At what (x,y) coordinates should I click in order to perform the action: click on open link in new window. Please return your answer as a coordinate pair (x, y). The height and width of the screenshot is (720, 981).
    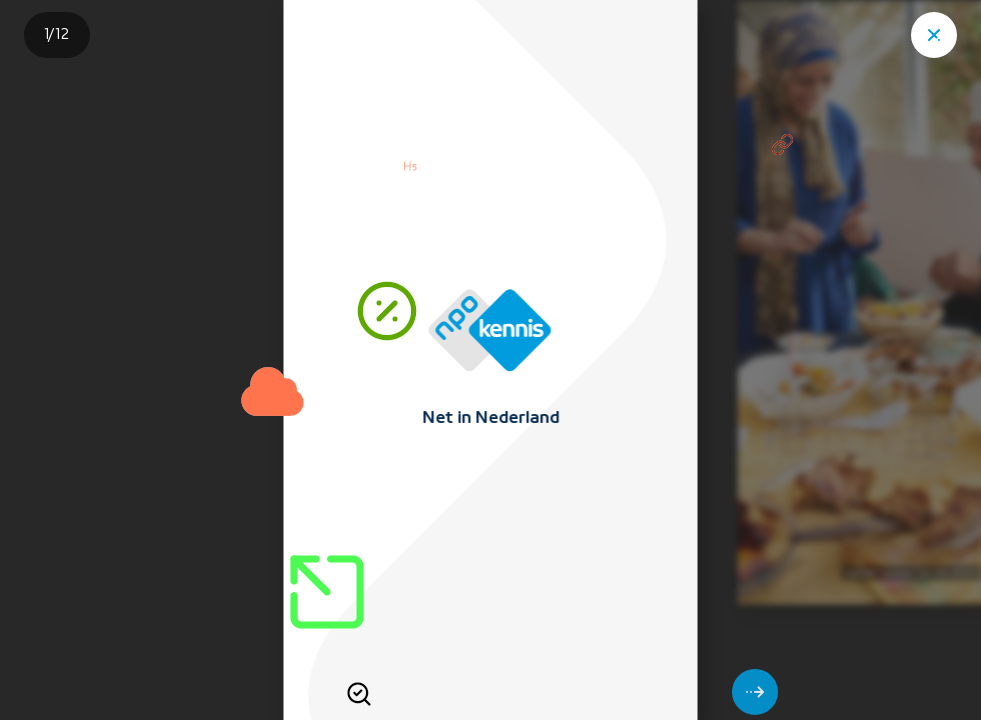
    Looking at the image, I should click on (327, 592).